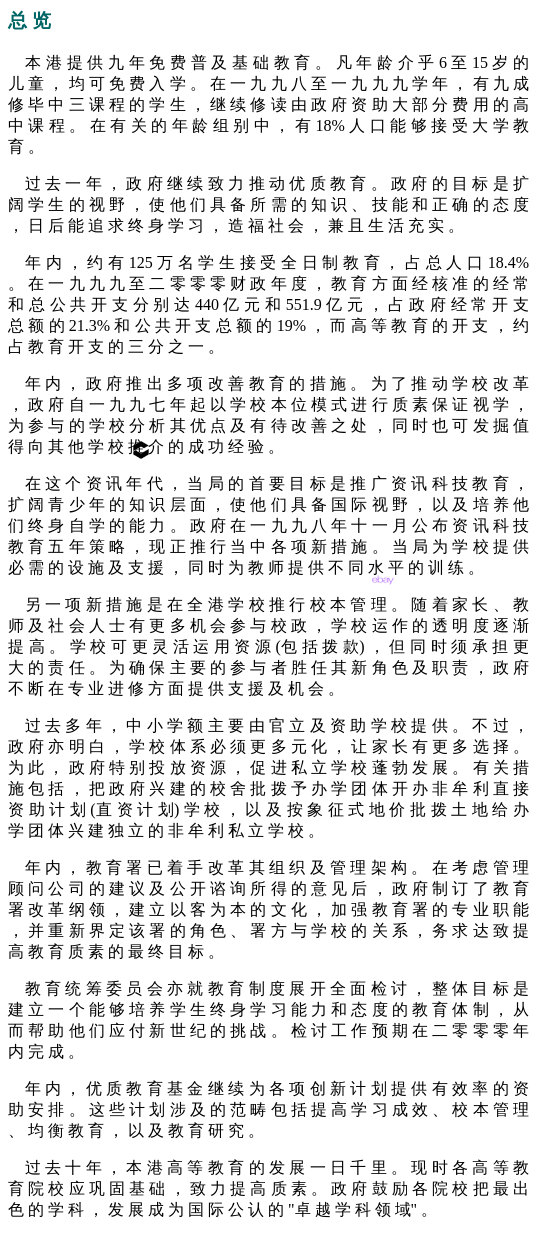 This screenshot has width=537, height=1237. Describe the element at coordinates (141, 450) in the screenshot. I see `Eclipse Che logo` at that location.